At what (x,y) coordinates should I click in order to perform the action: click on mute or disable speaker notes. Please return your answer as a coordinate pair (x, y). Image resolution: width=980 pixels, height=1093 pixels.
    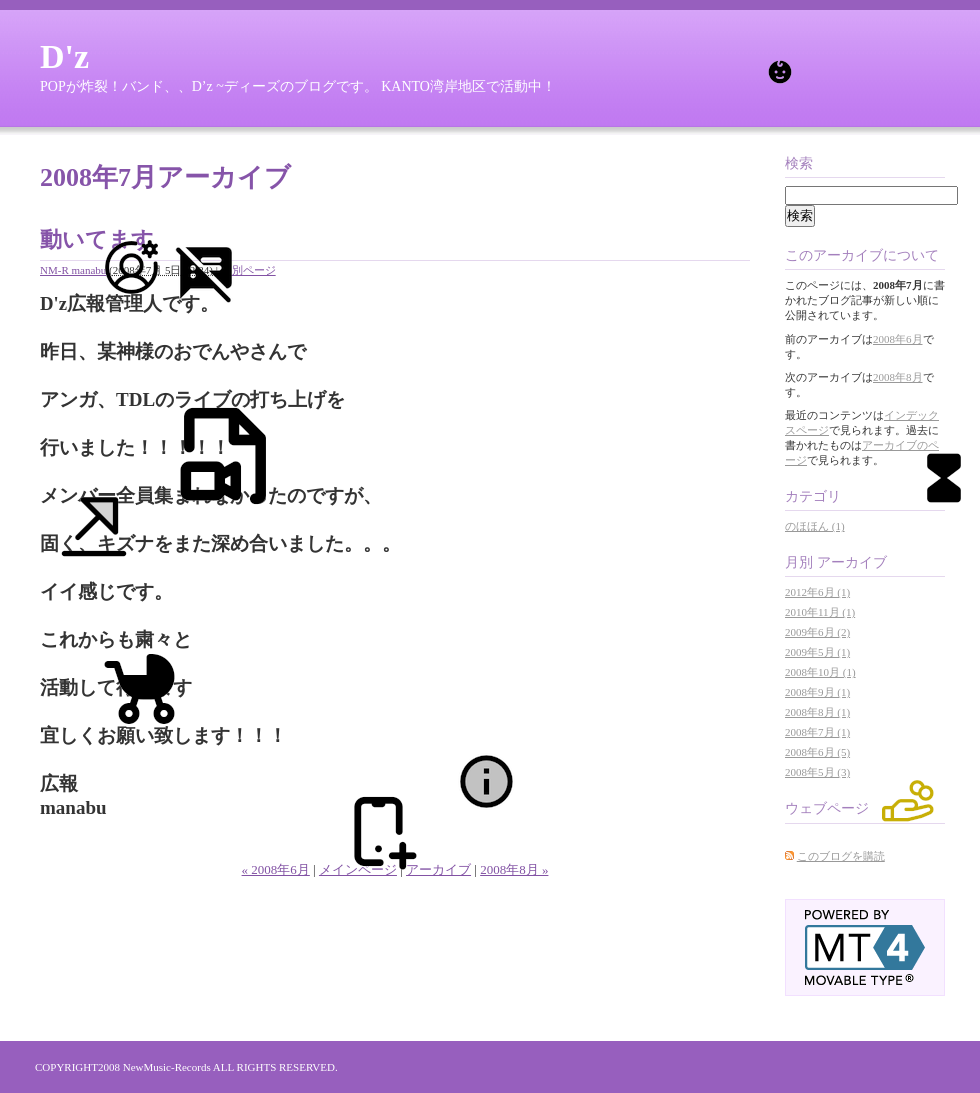
    Looking at the image, I should click on (206, 273).